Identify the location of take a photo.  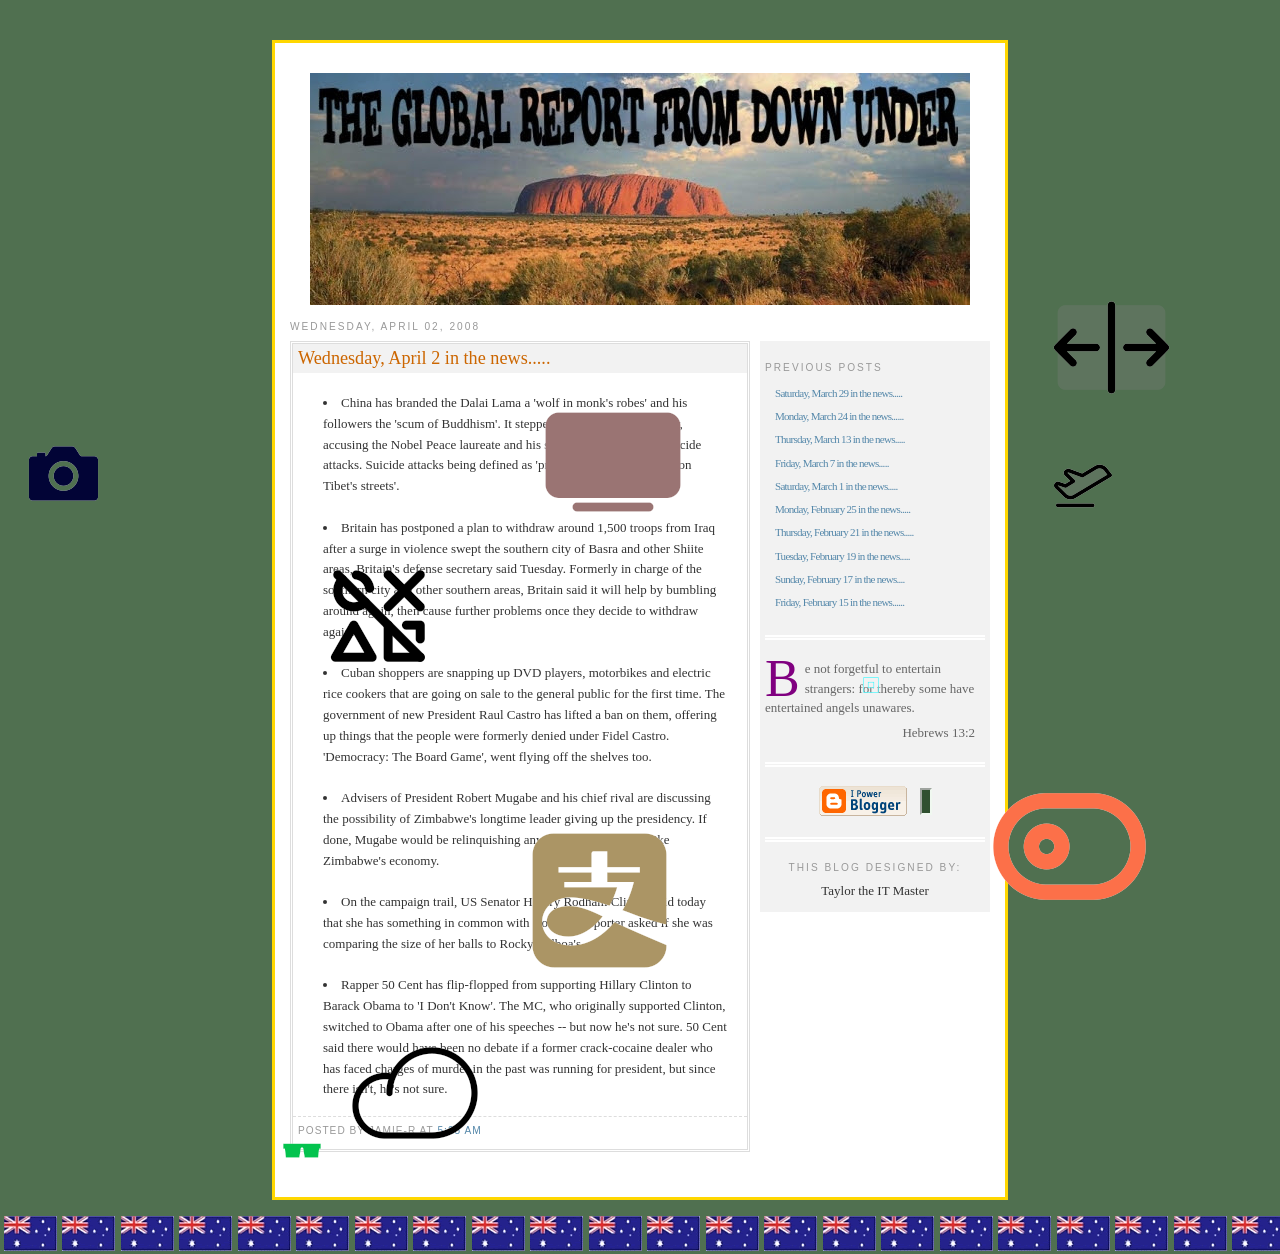
(63, 473).